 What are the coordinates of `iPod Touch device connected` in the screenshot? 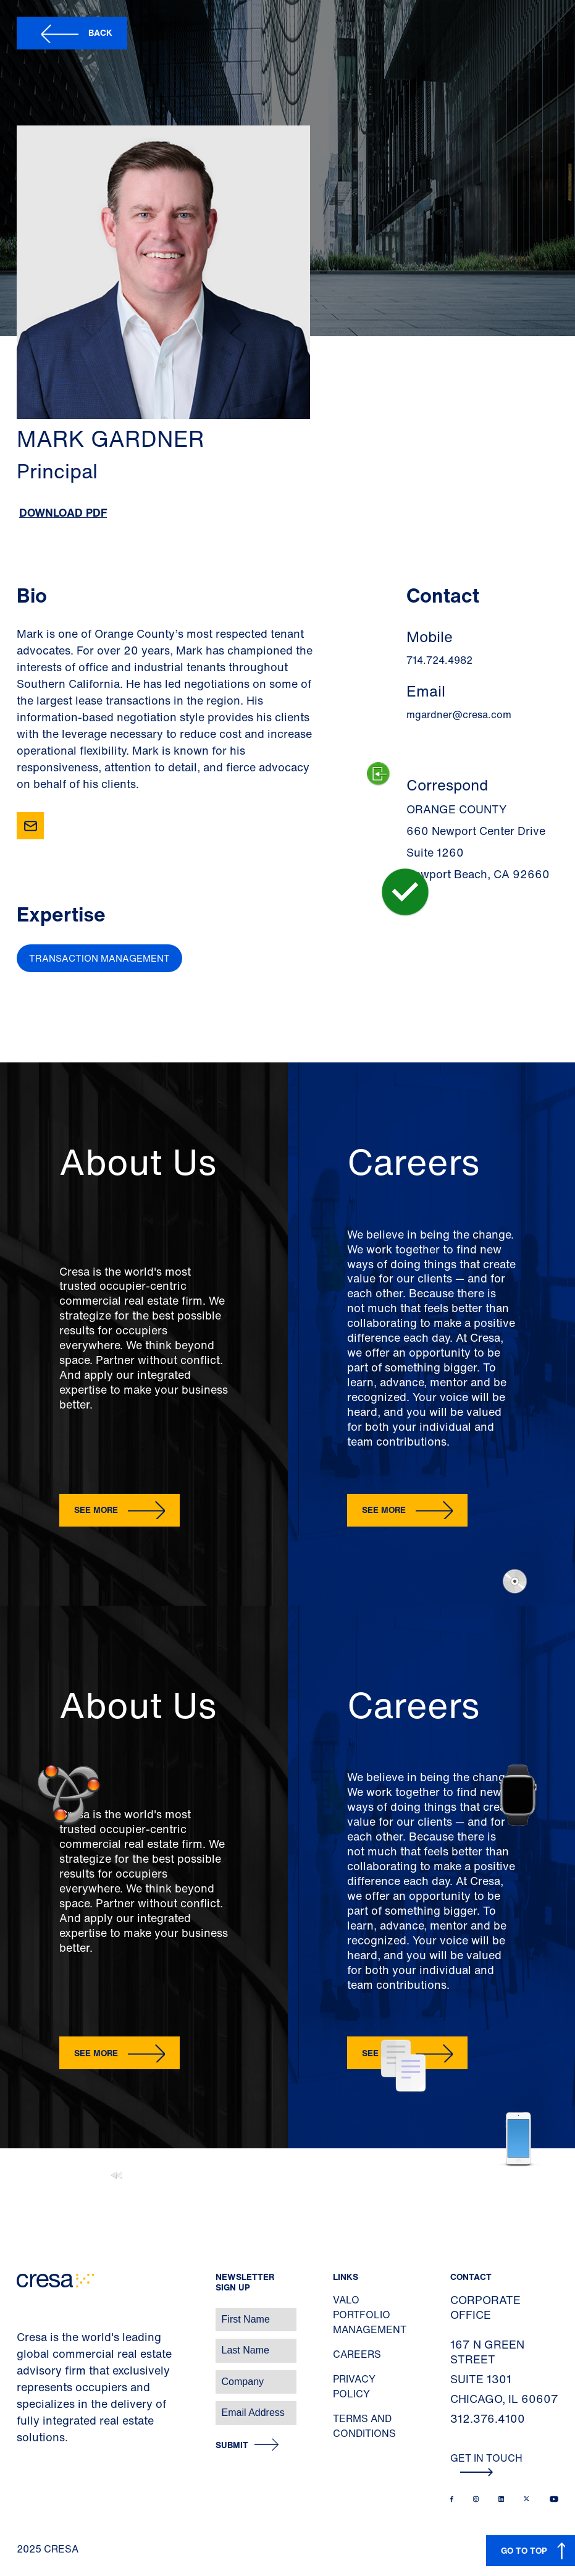 It's located at (518, 2139).